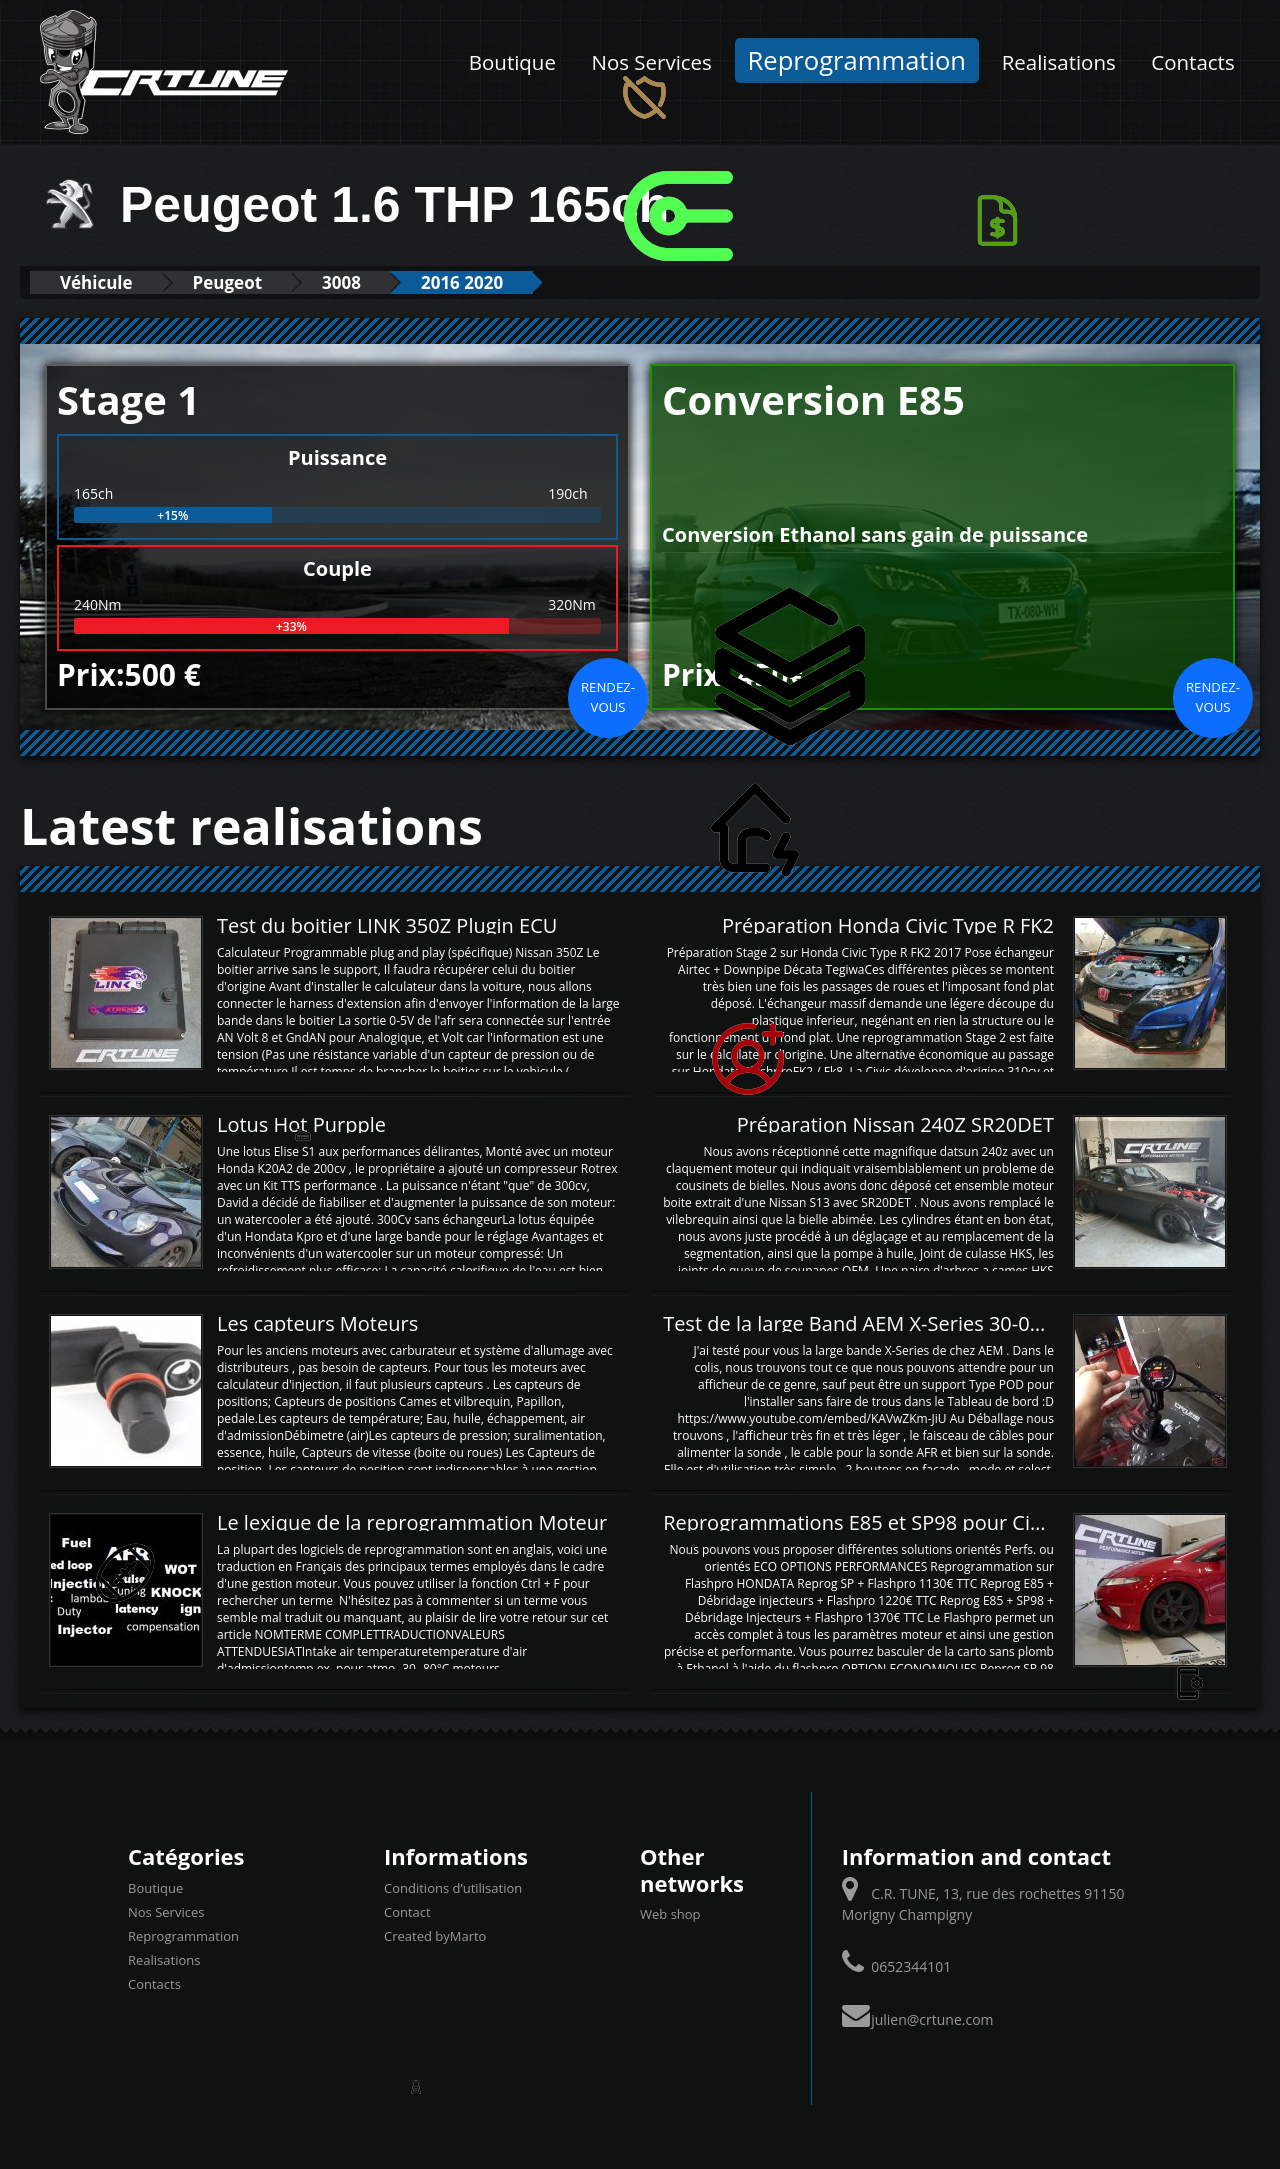 The width and height of the screenshot is (1280, 2169). Describe the element at coordinates (997, 220) in the screenshot. I see `view financial document or invoice` at that location.